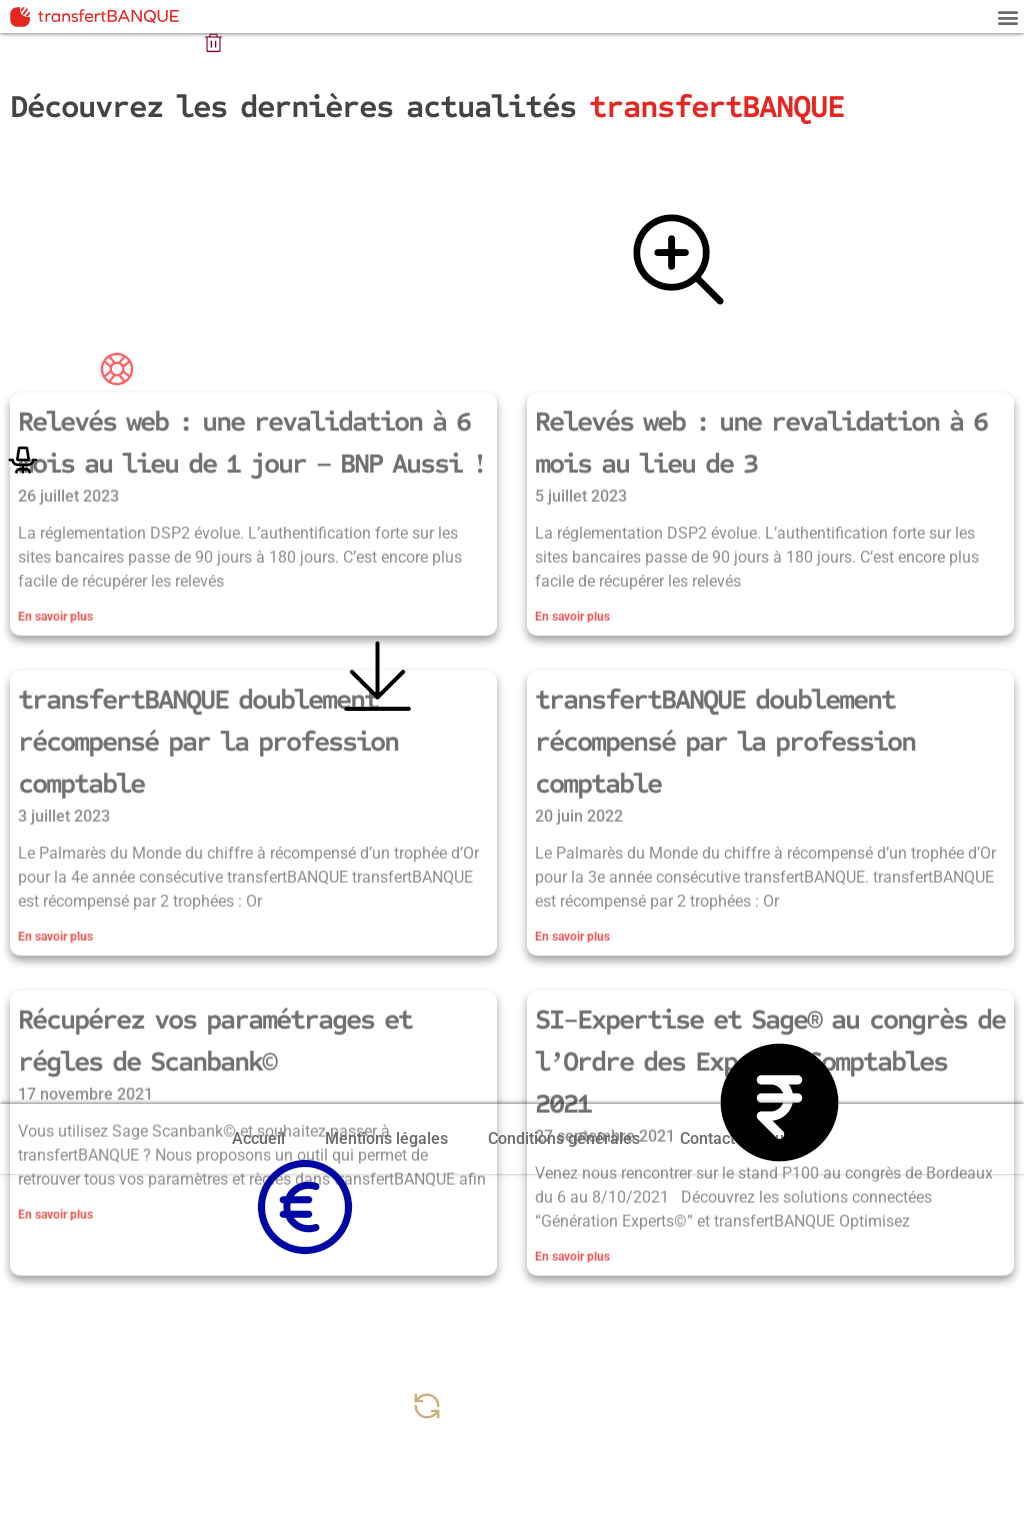 The height and width of the screenshot is (1536, 1024). I want to click on view price in euros, so click(305, 1207).